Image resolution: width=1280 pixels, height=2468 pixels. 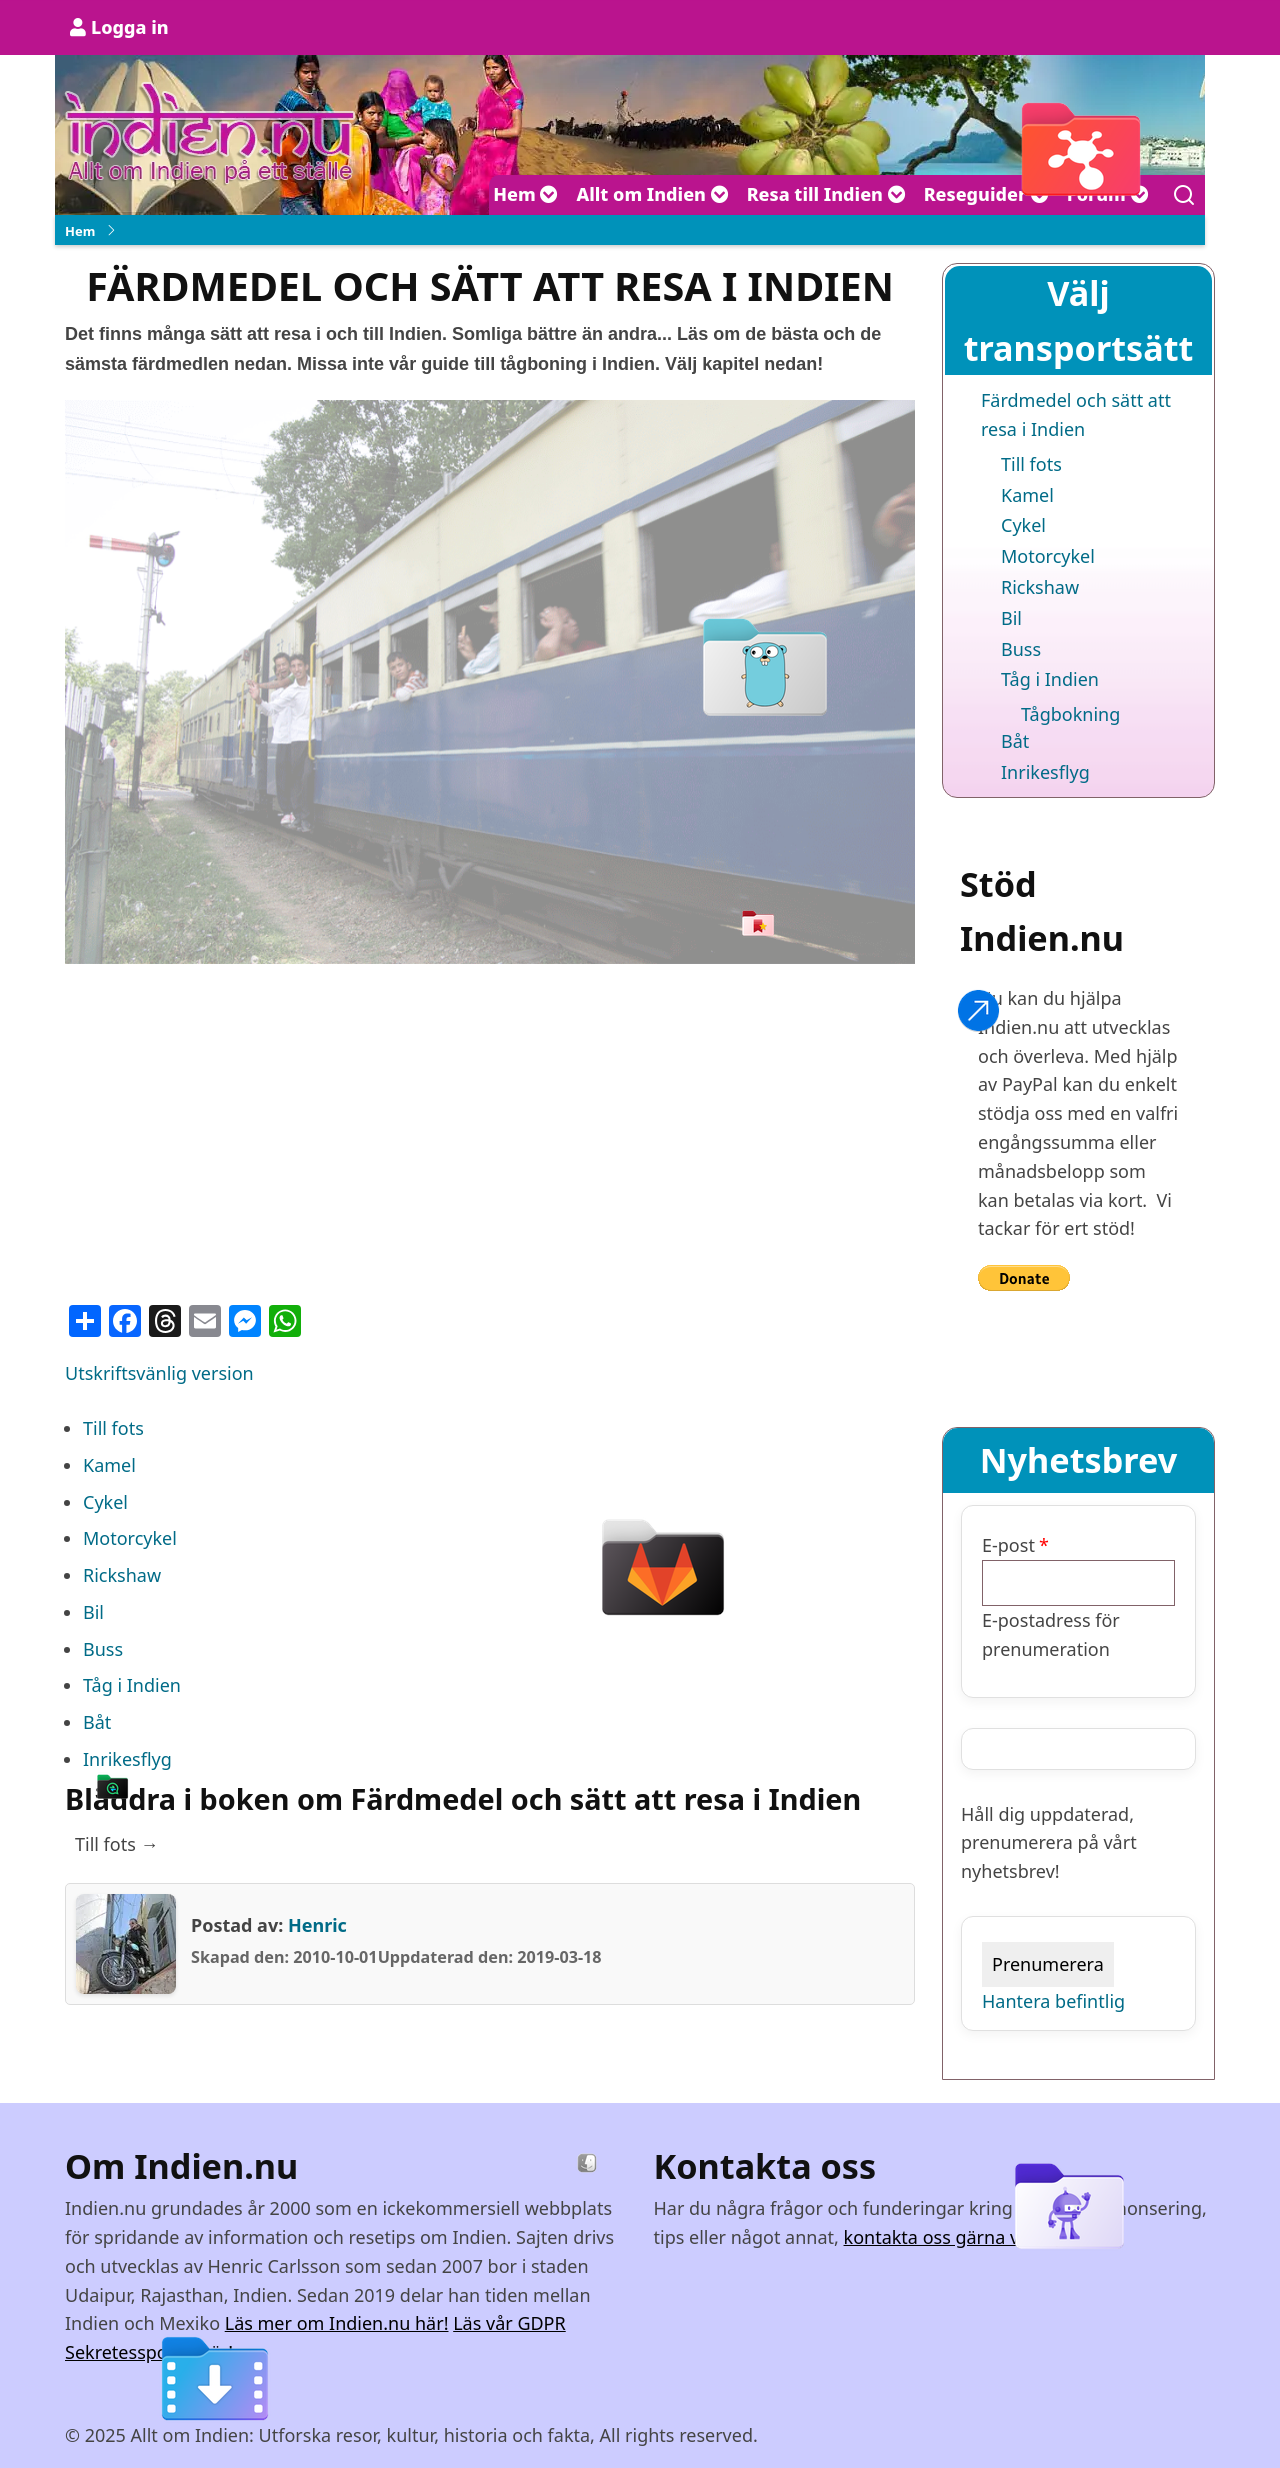 I want to click on open the maui framework project folder, so click(x=1069, y=2209).